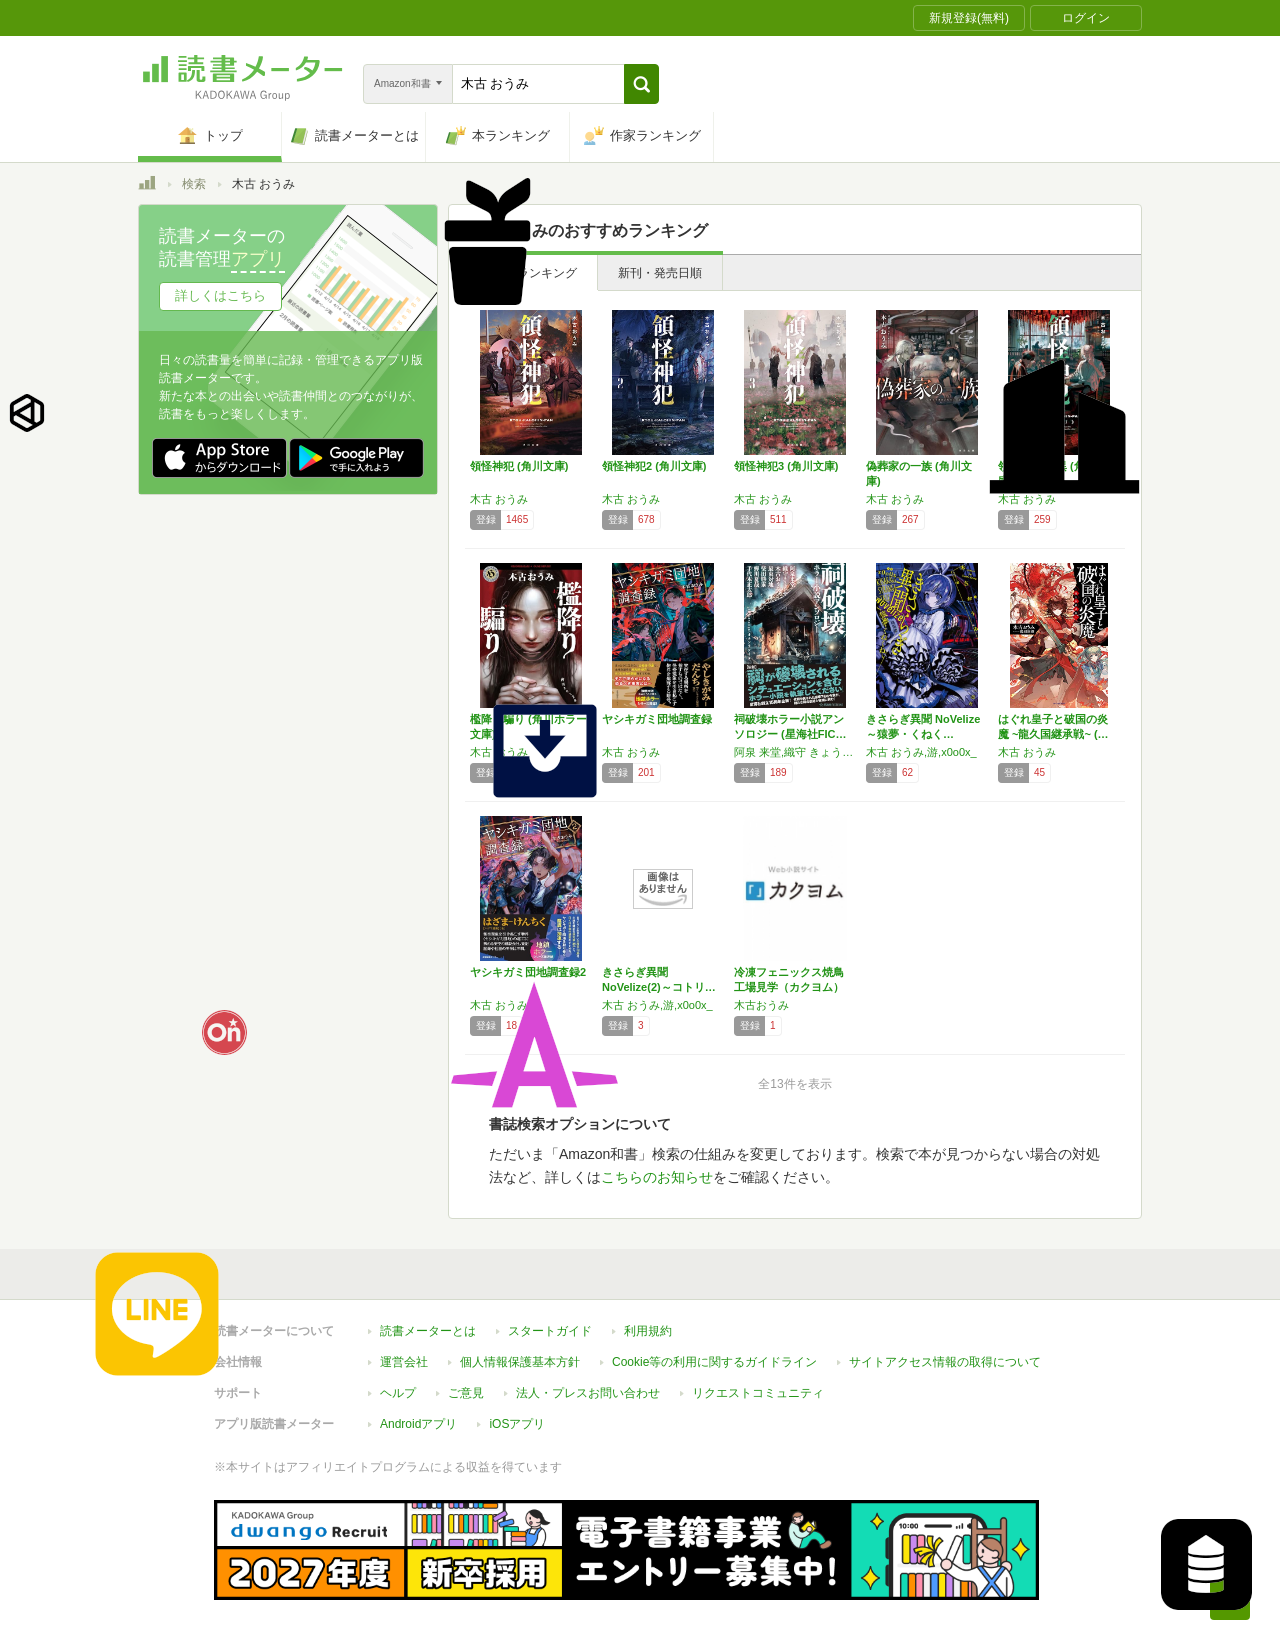  What do you see at coordinates (157, 1314) in the screenshot?
I see `open the LINE messaging app` at bounding box center [157, 1314].